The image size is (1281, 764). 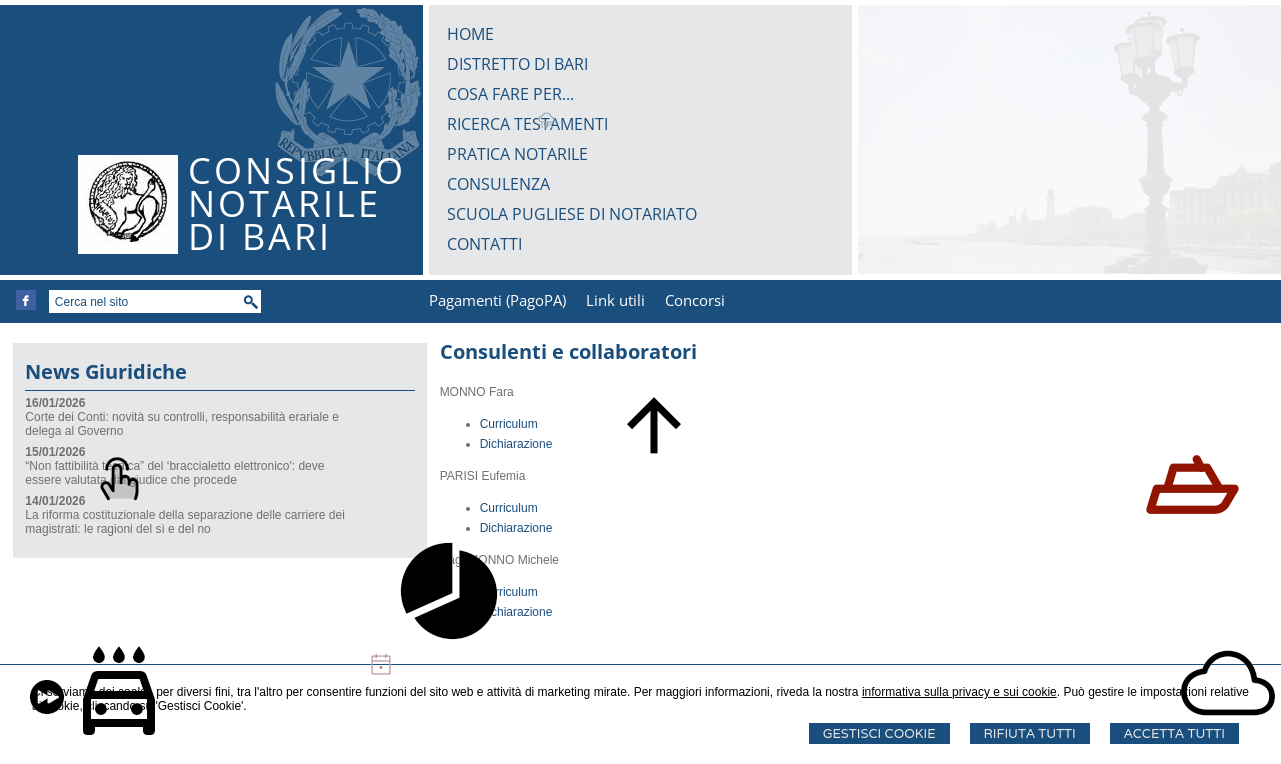 I want to click on skip forward to the next track, so click(x=47, y=697).